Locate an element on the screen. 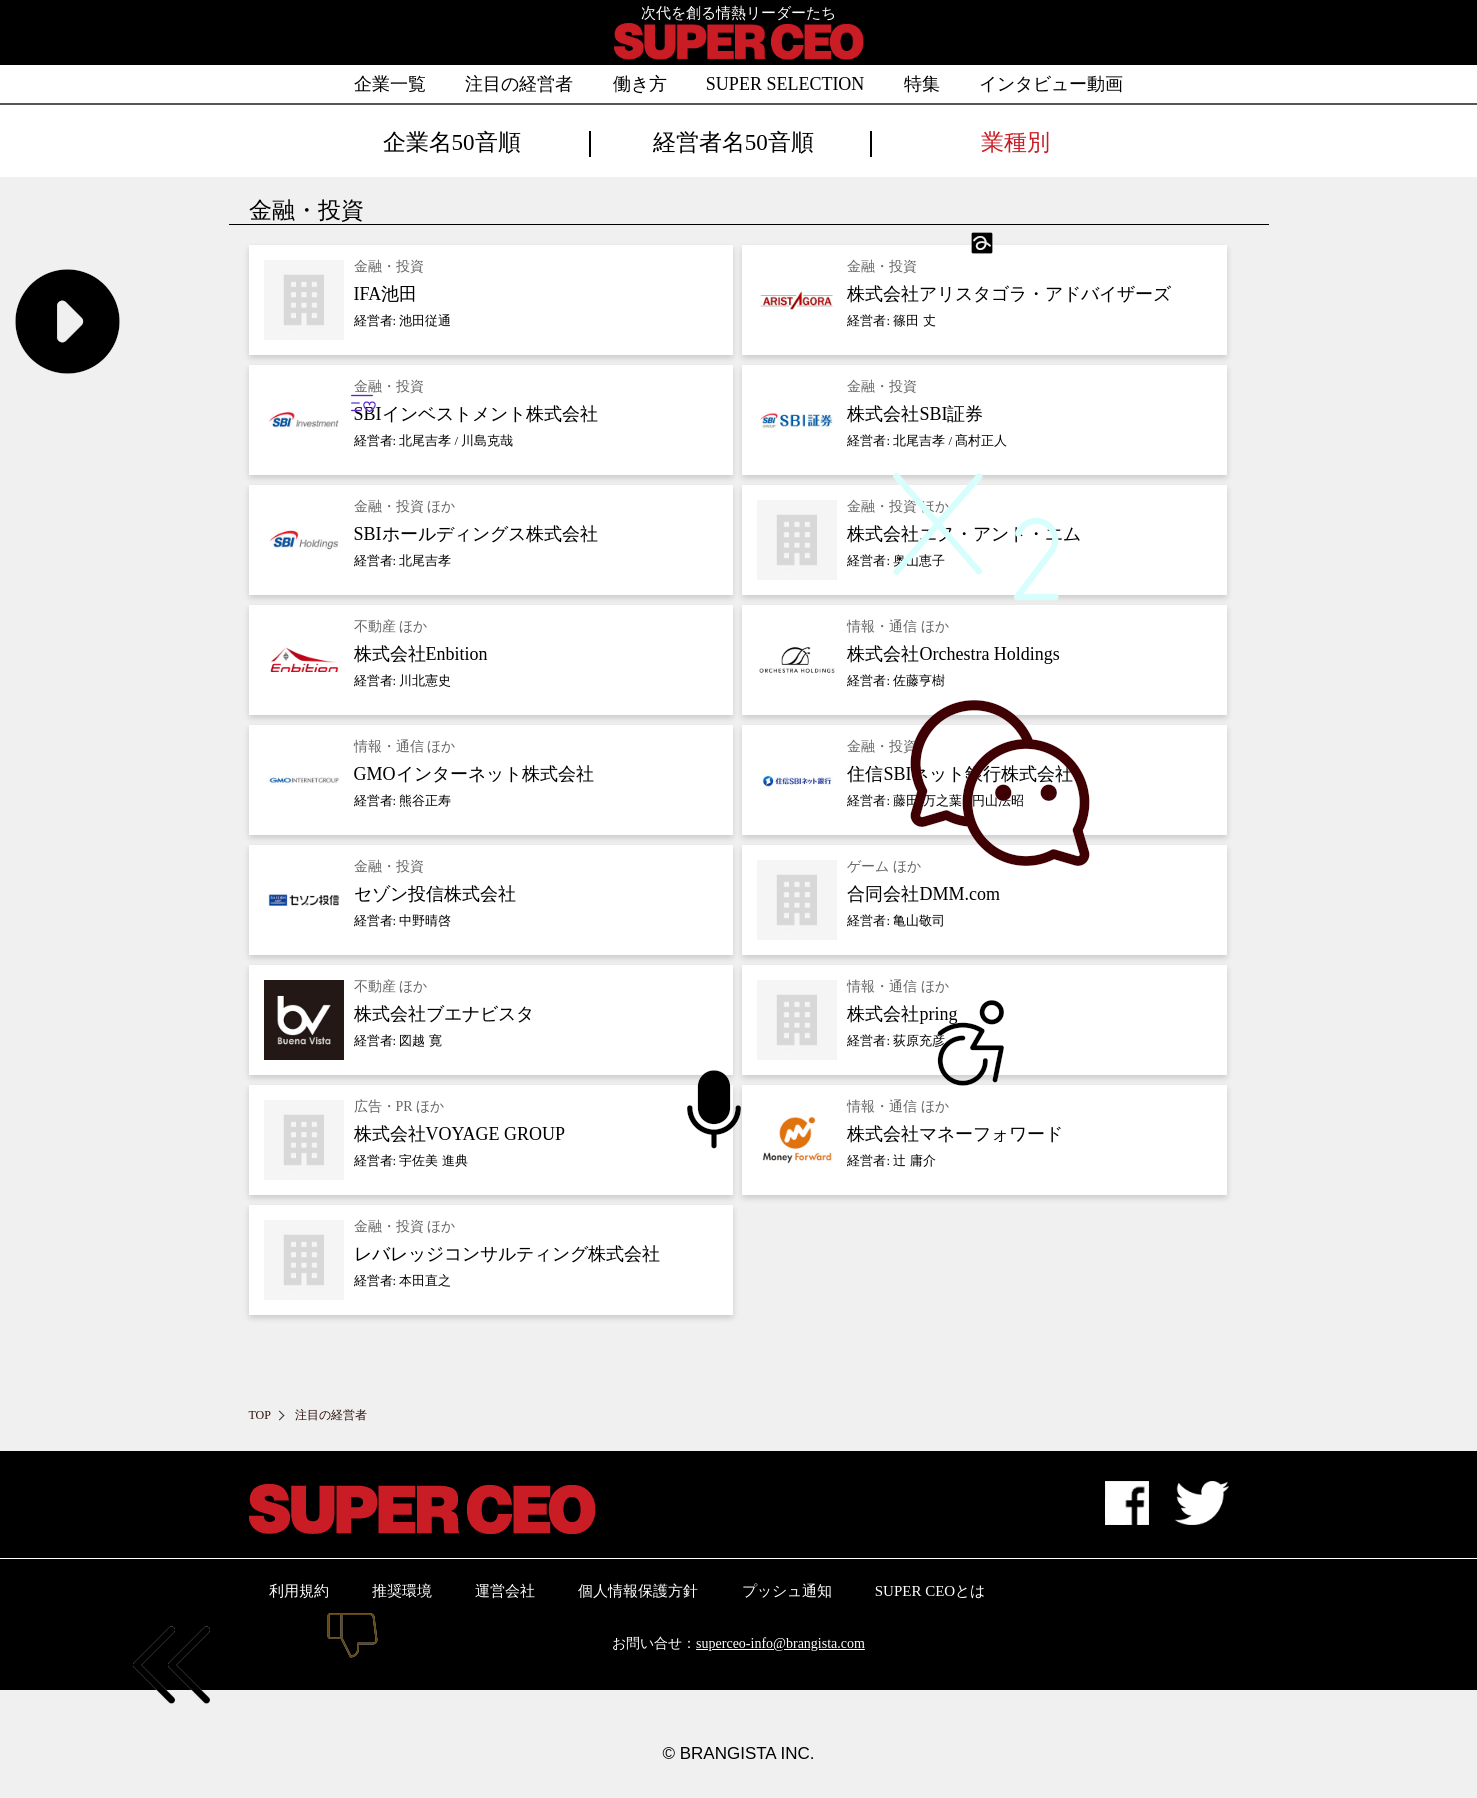 This screenshot has height=1798, width=1477. play media or video content is located at coordinates (67, 321).